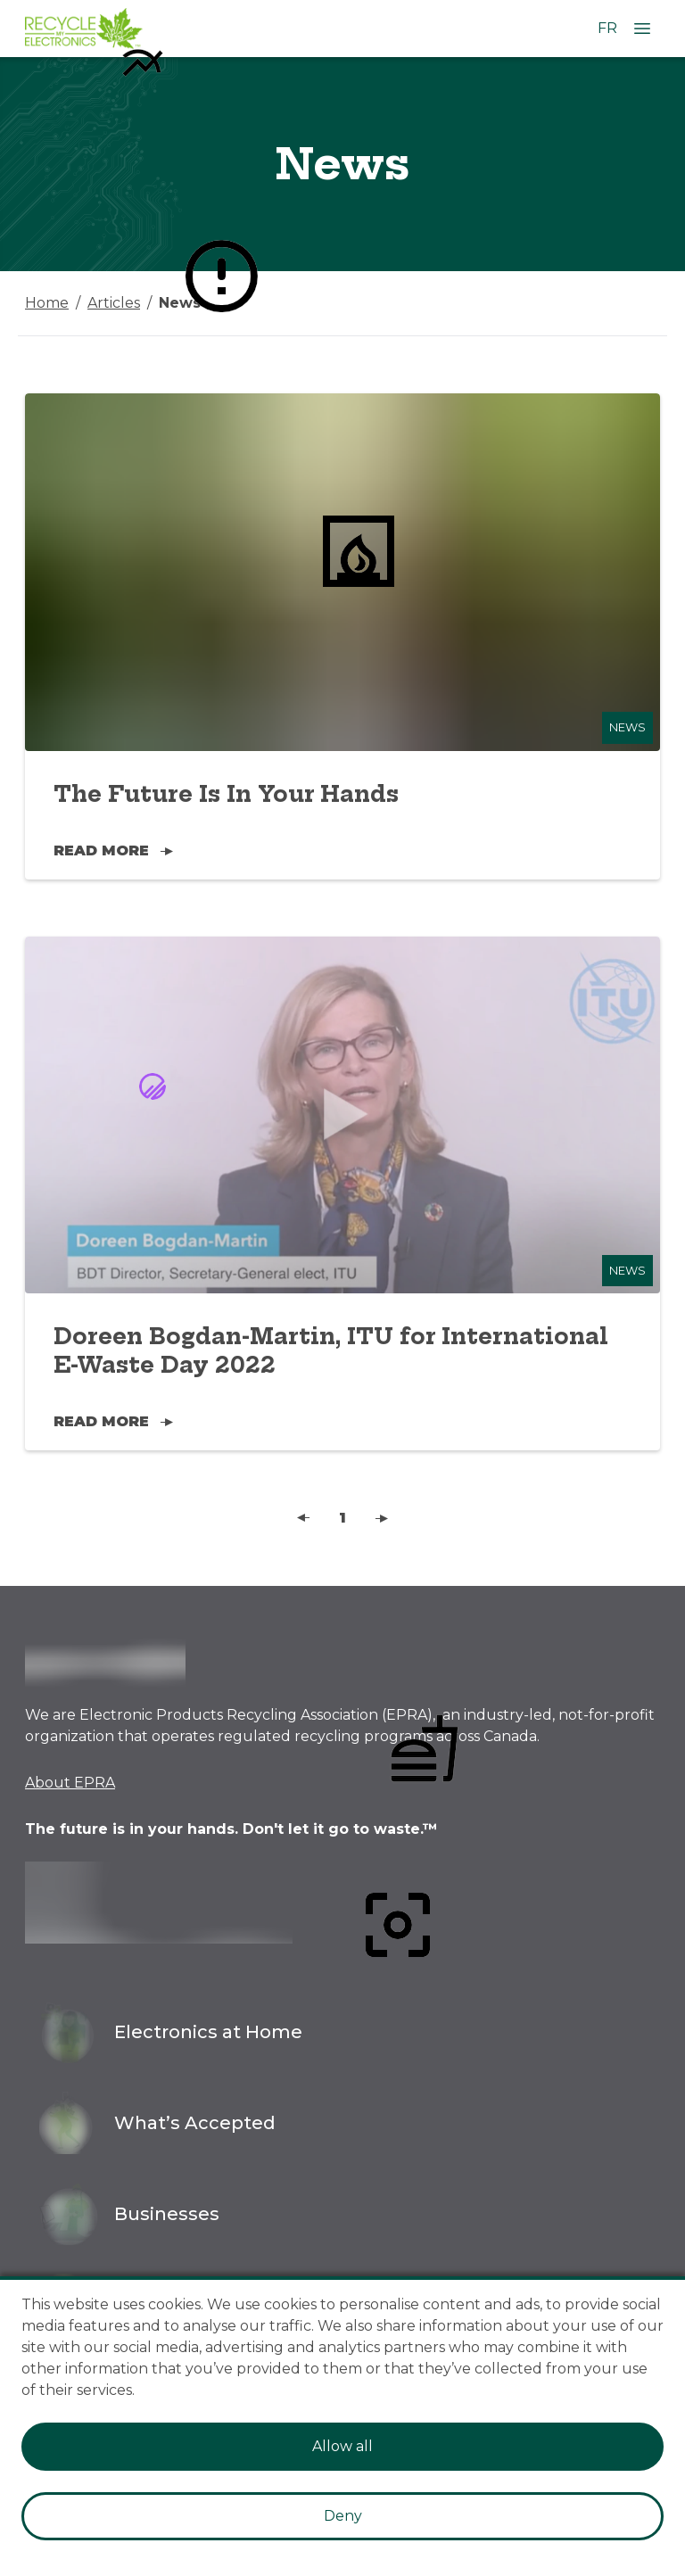  Describe the element at coordinates (153, 1086) in the screenshot. I see `planetscale database platform logo` at that location.